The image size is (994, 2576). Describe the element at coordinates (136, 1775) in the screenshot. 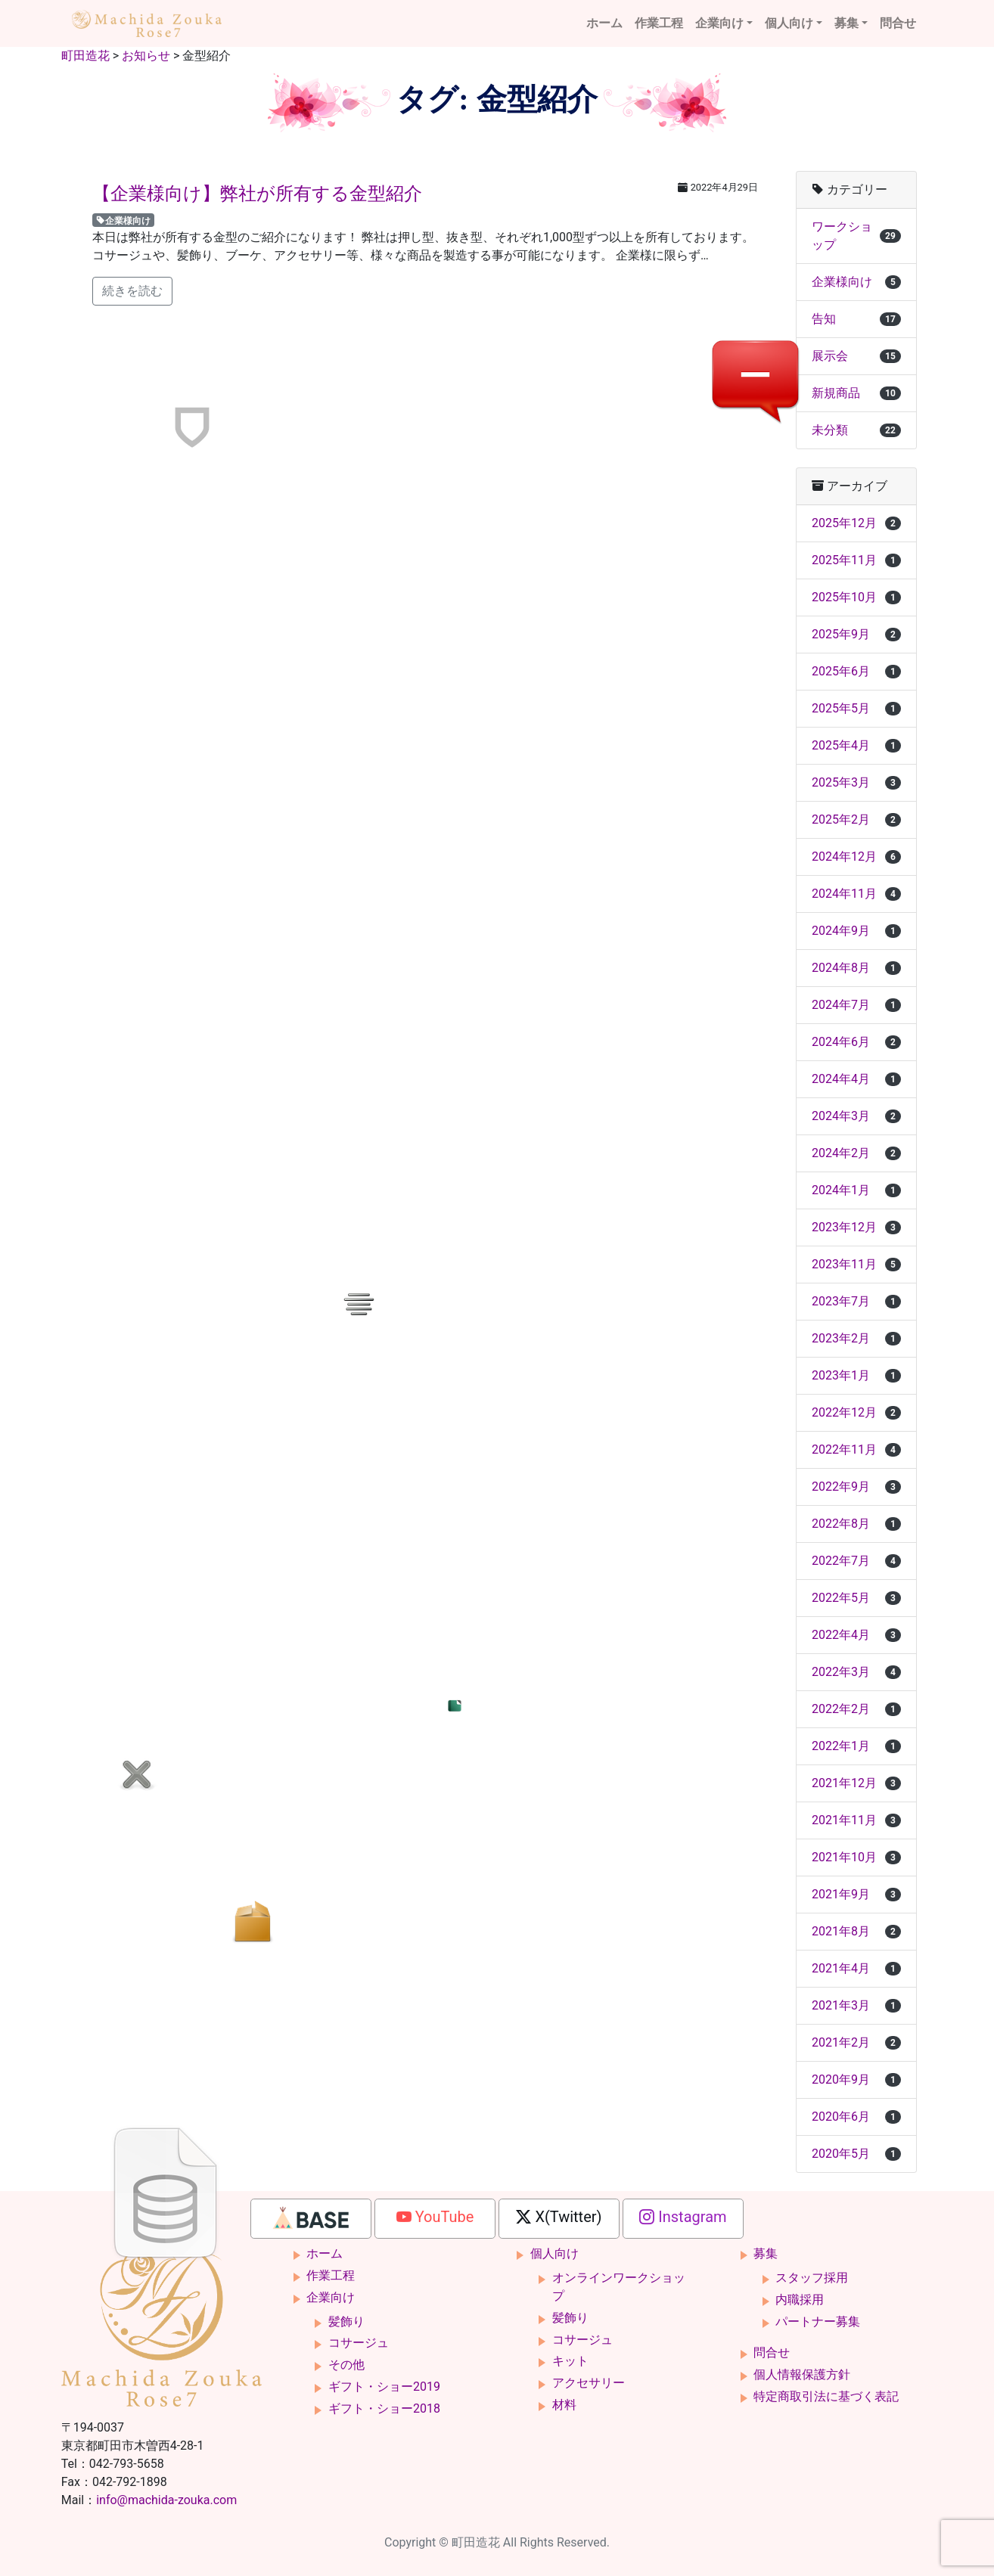

I see `close the current window` at that location.